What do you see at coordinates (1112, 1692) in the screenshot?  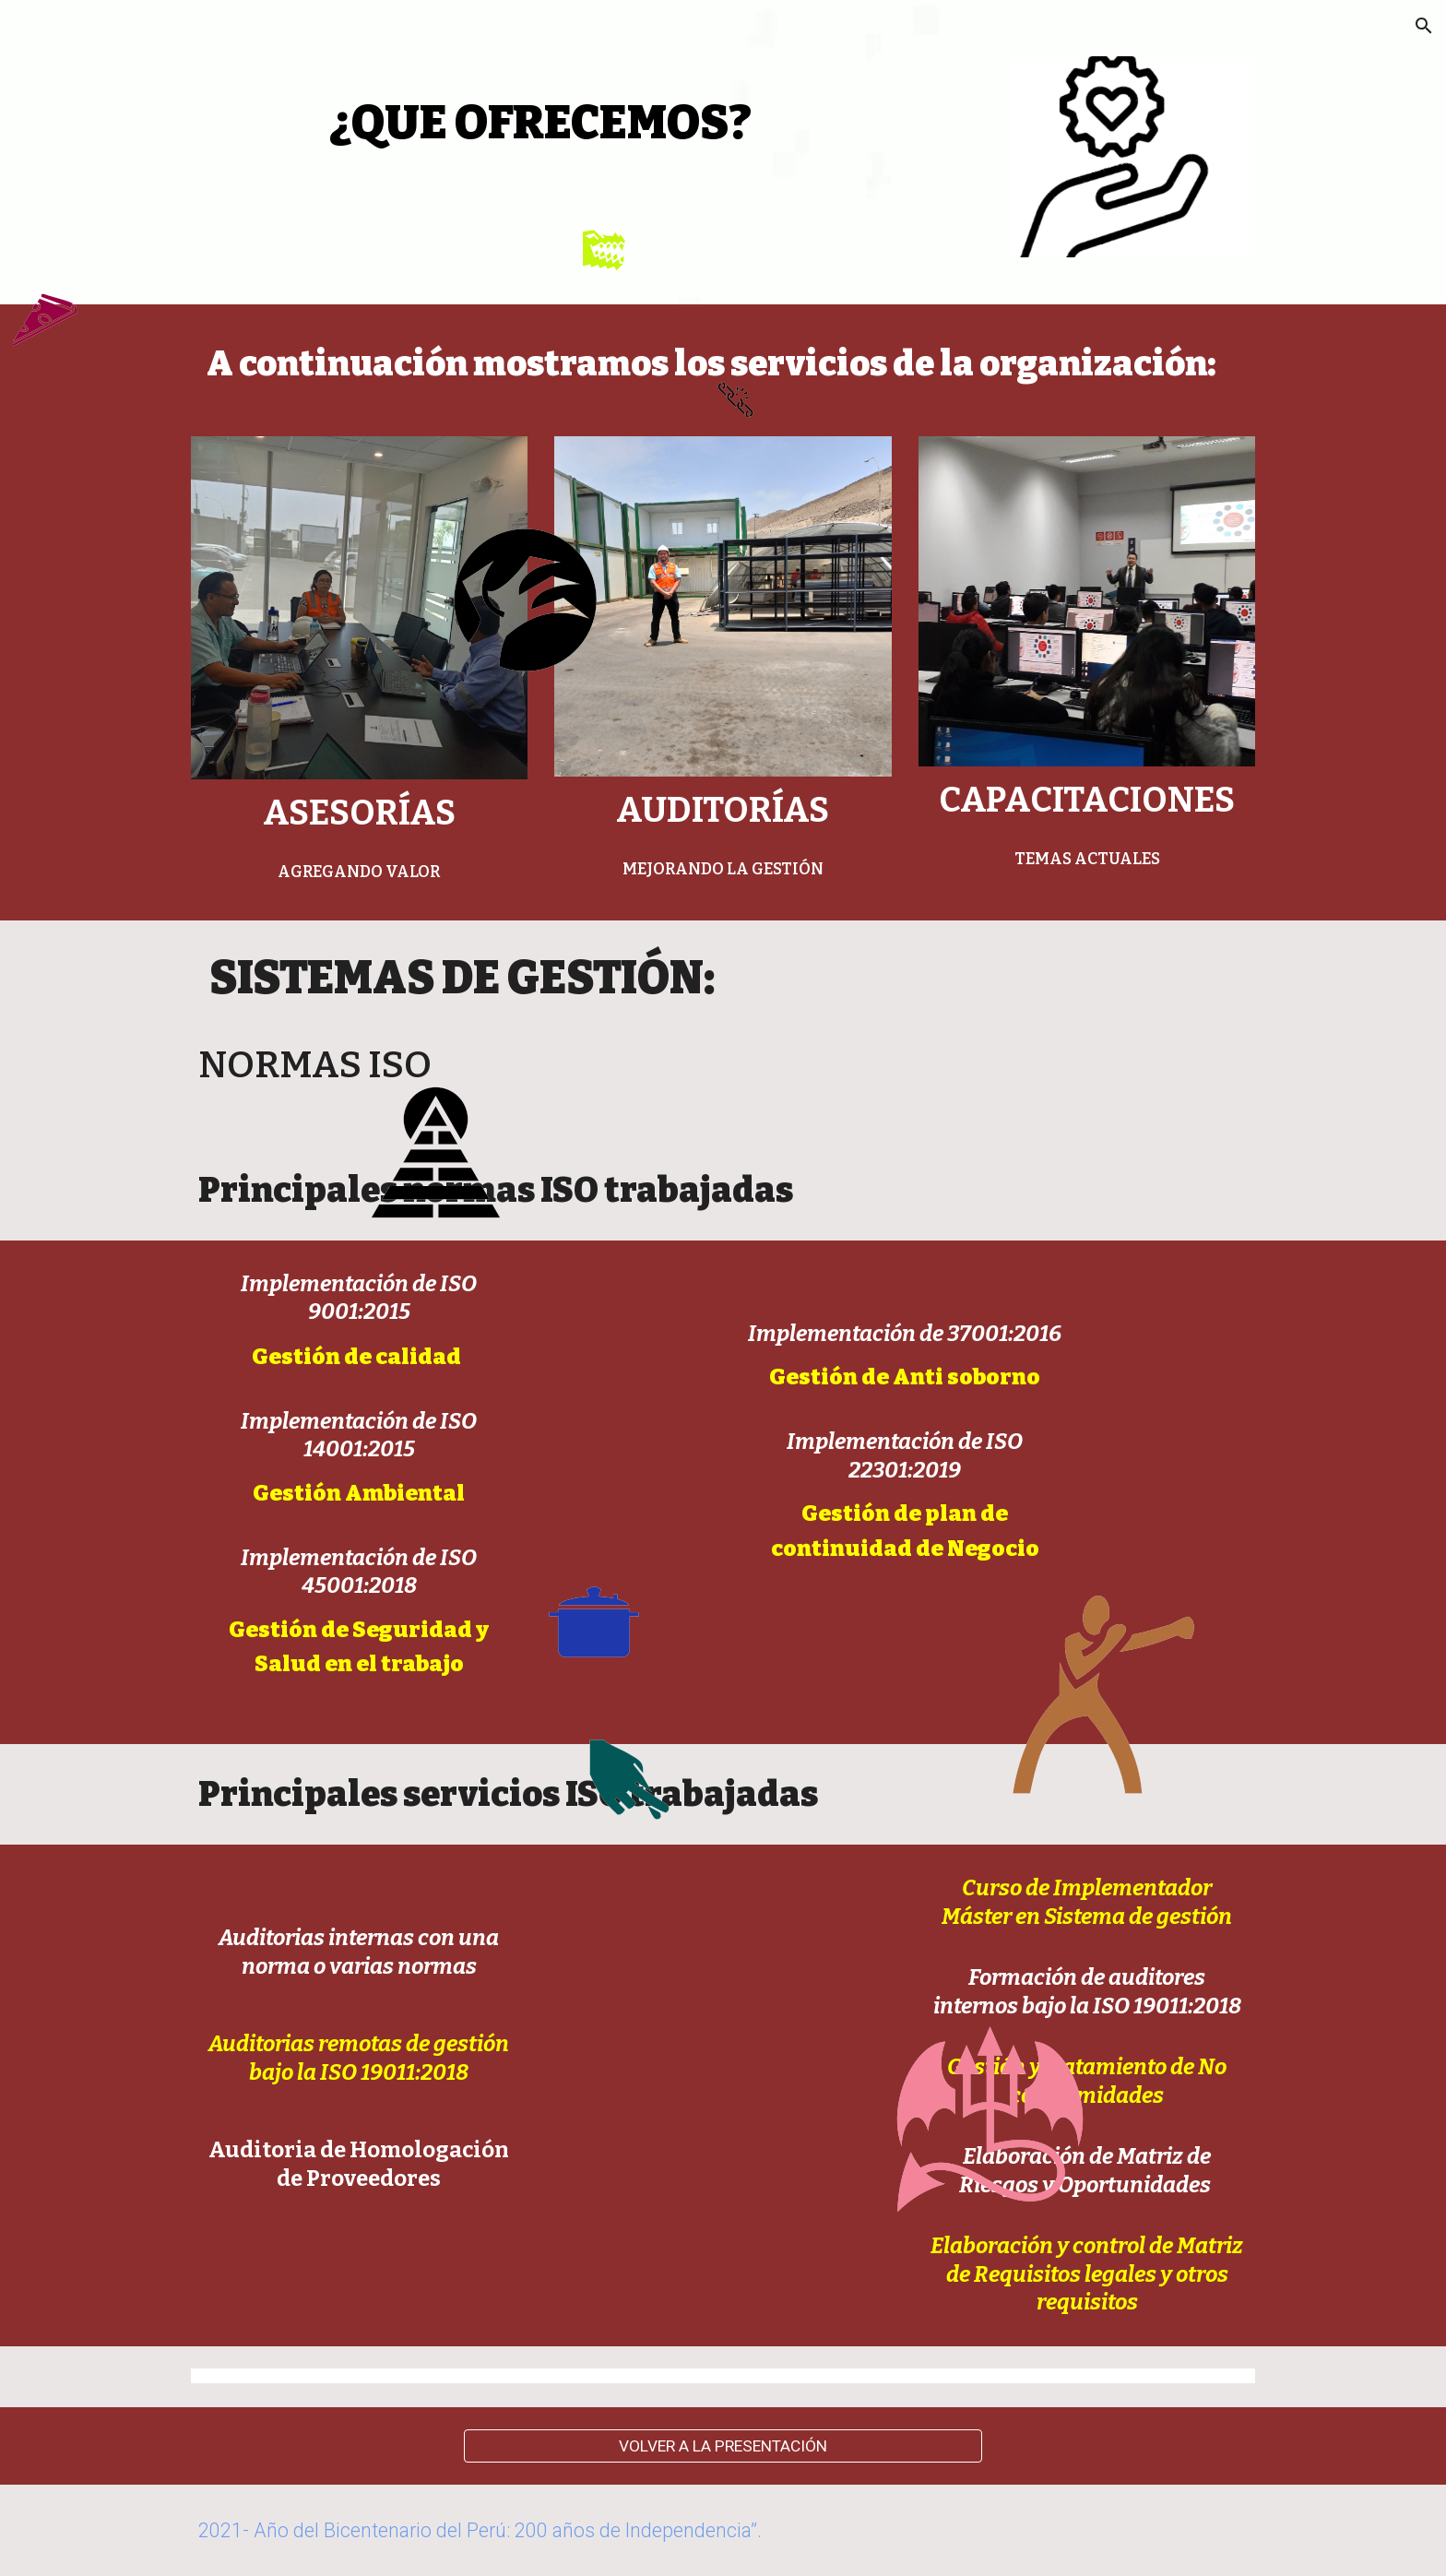 I see `perform a punch attack in a fighting game` at bounding box center [1112, 1692].